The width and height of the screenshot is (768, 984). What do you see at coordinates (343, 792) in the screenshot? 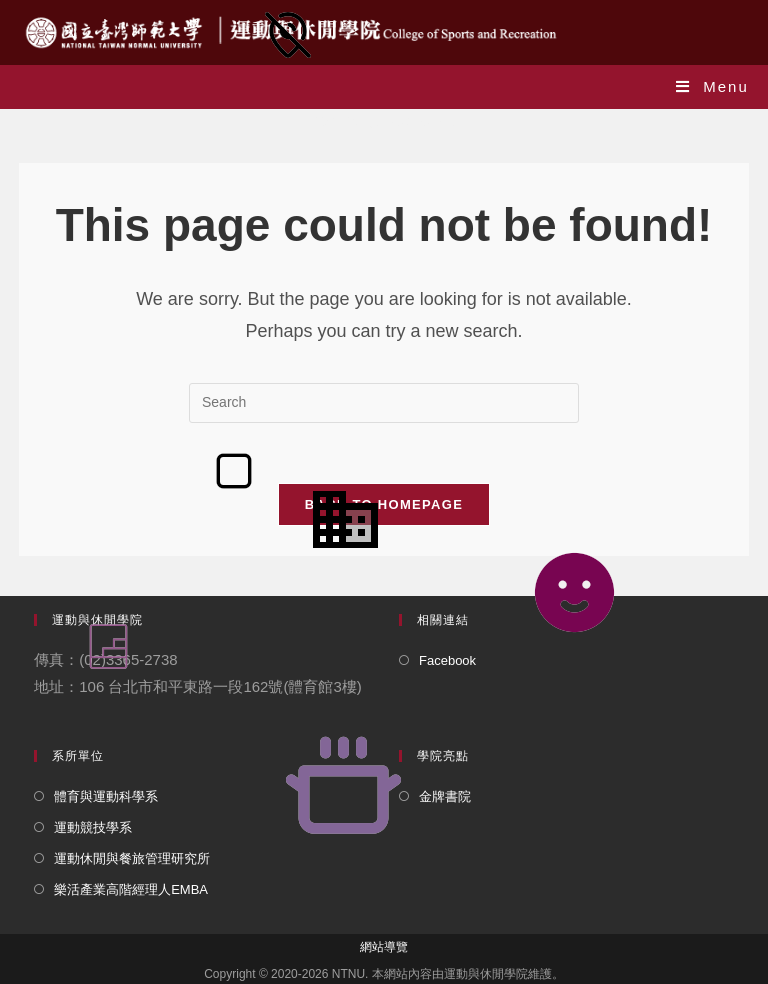
I see `access recipes or cooking features` at bounding box center [343, 792].